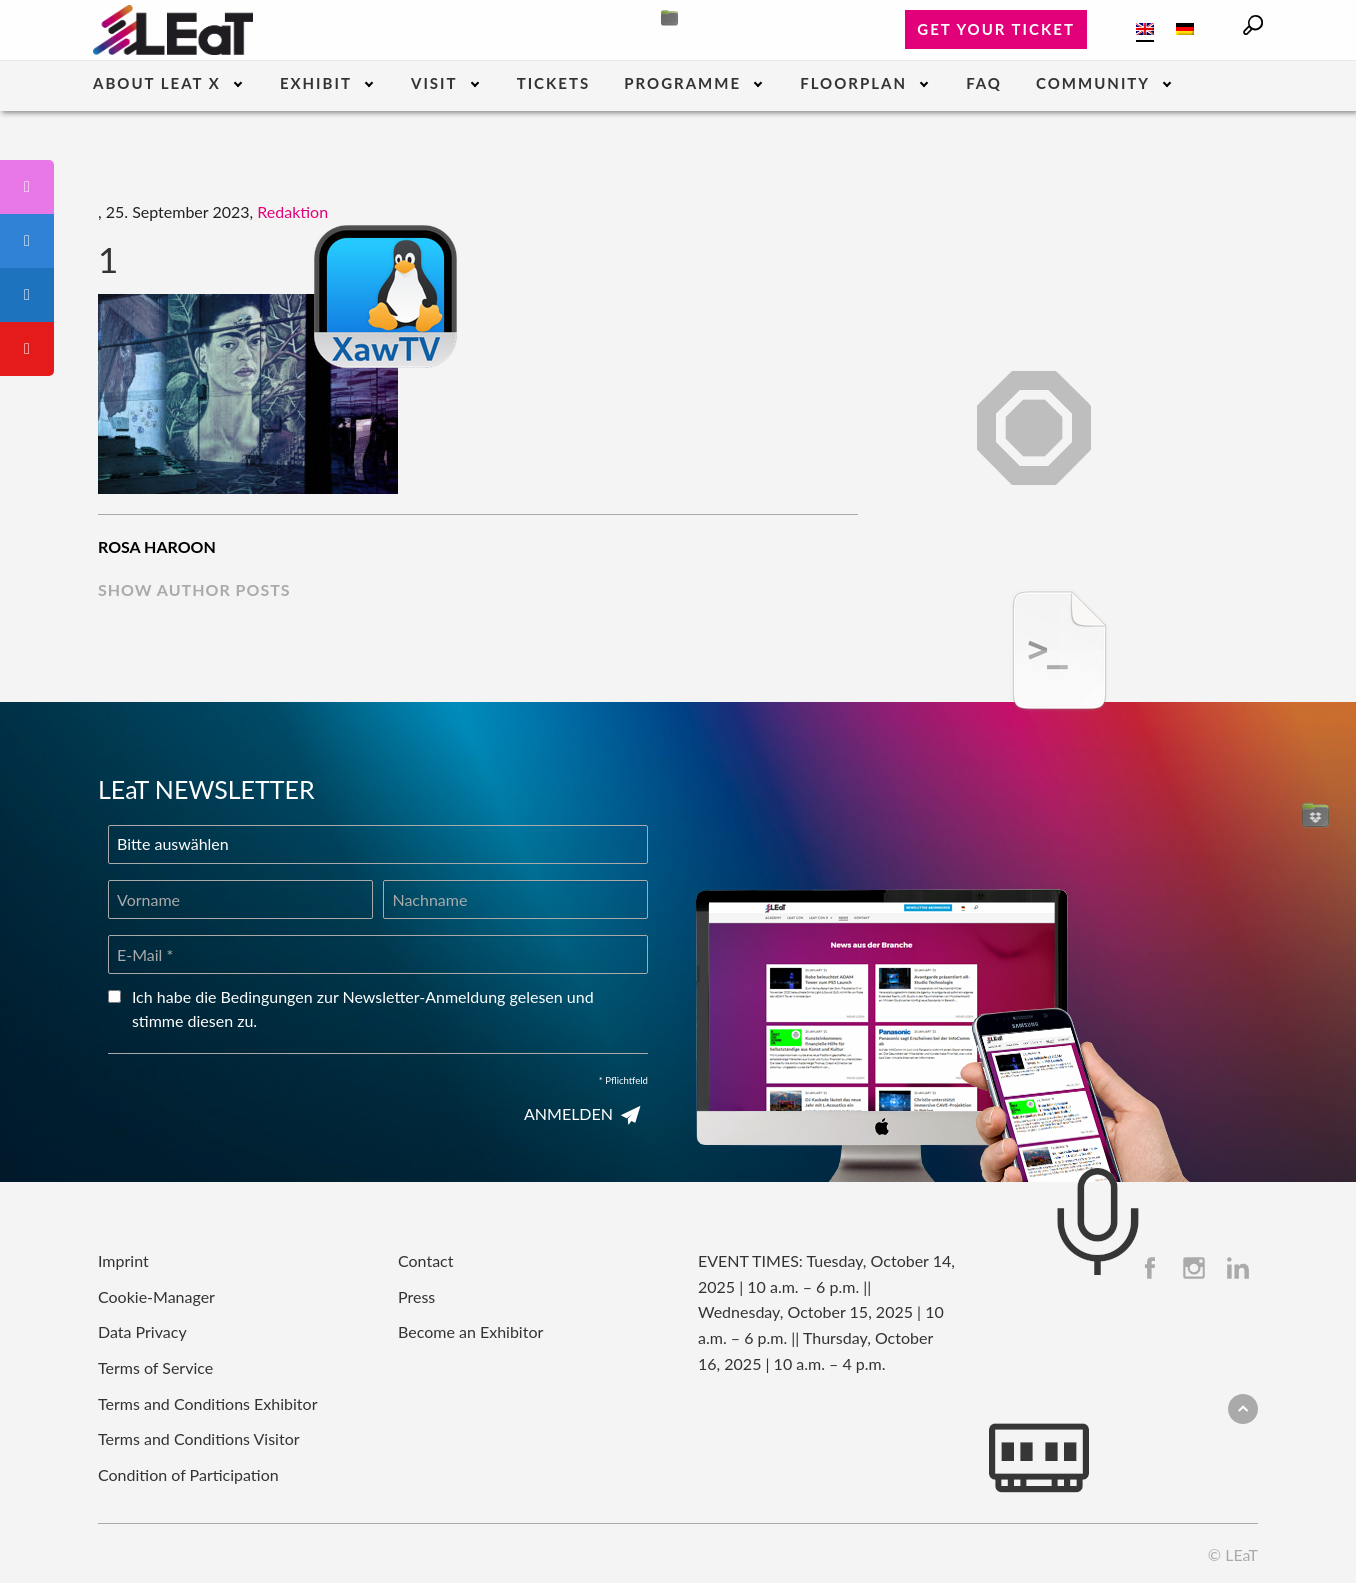 This screenshot has width=1356, height=1583. I want to click on stop a running process or task, so click(1034, 428).